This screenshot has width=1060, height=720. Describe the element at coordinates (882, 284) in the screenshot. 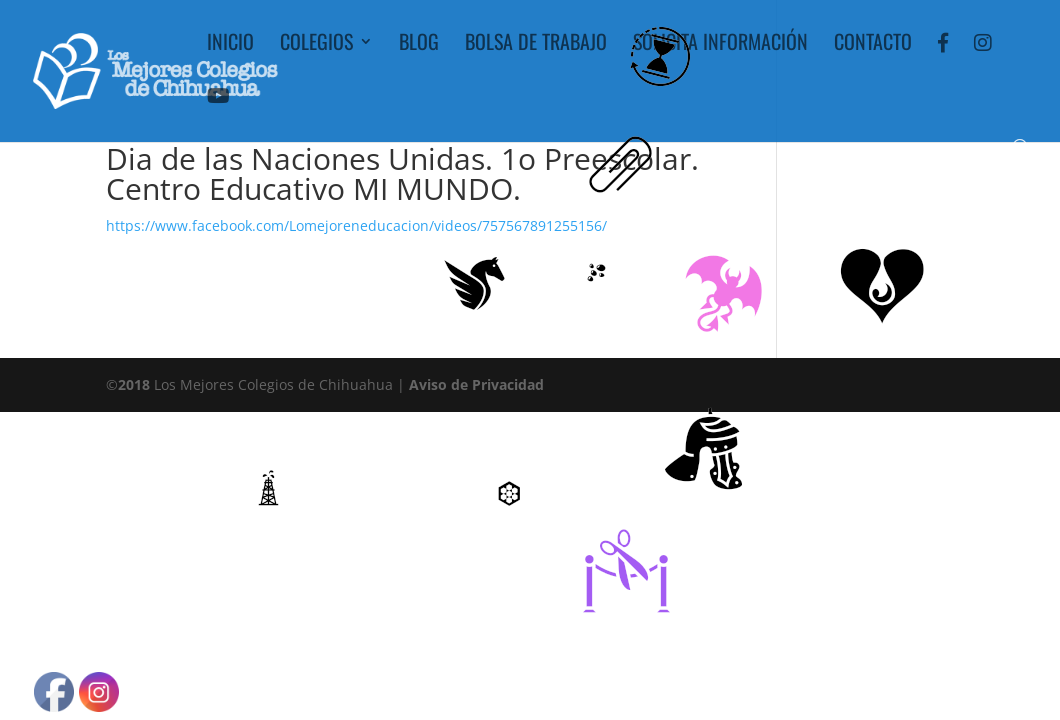

I see `donate blood or health resource` at that location.